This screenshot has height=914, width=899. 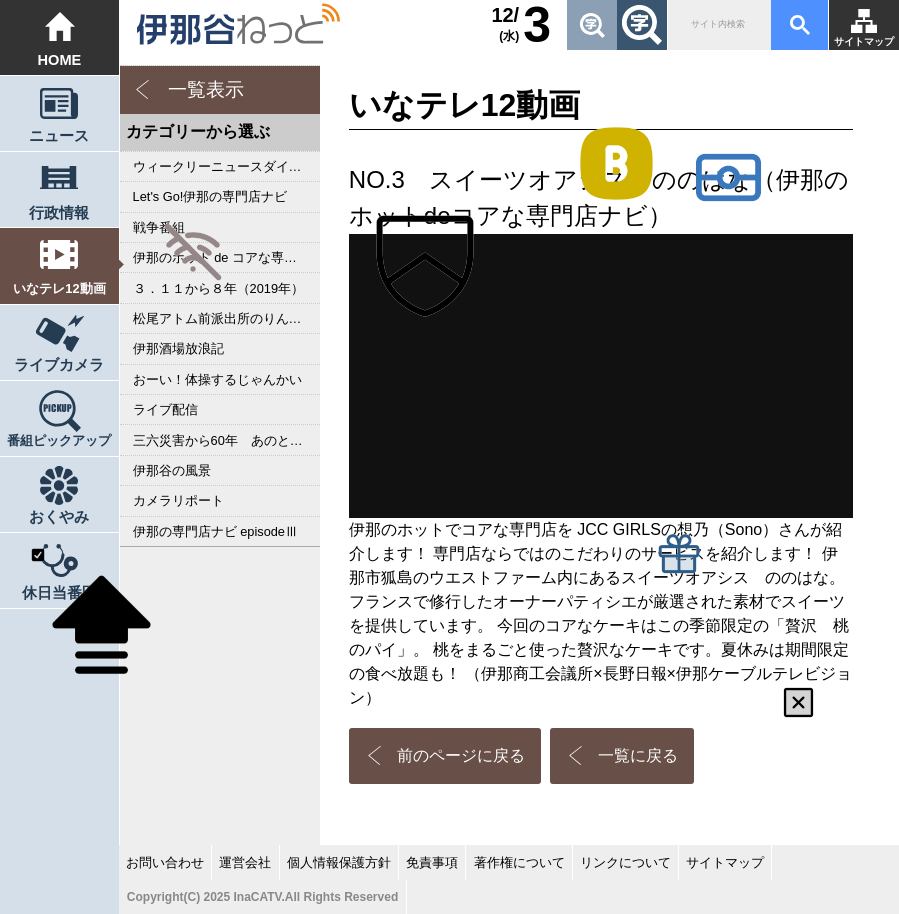 I want to click on security or protection status indicator, so click(x=425, y=260).